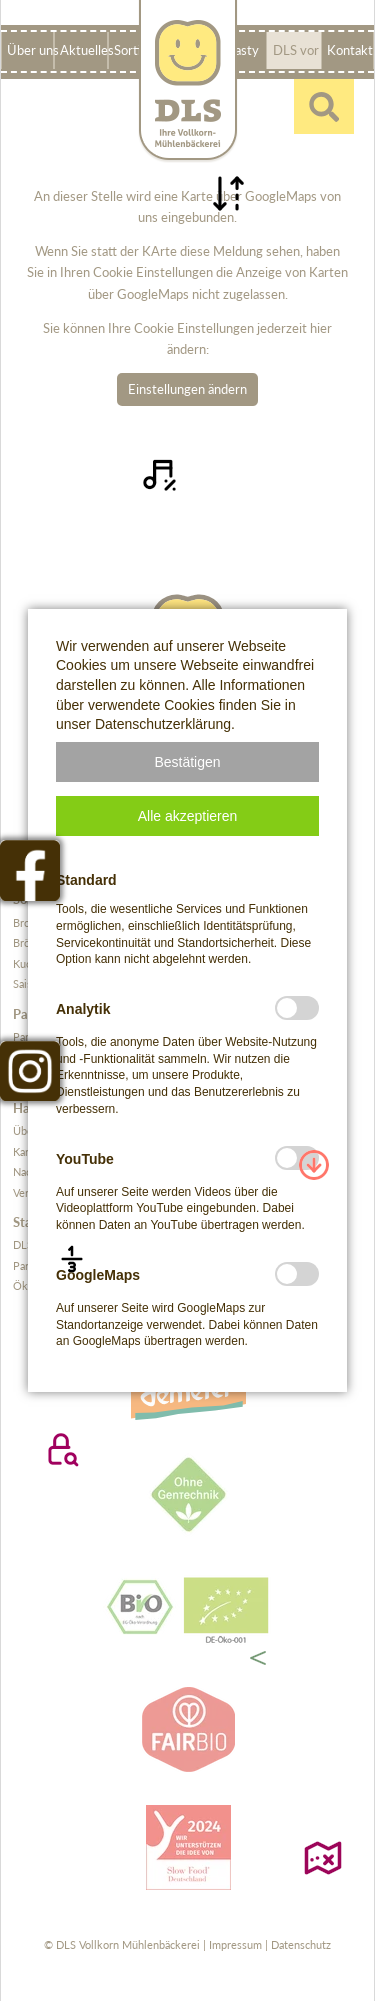  I want to click on transfer data downward, so click(228, 193).